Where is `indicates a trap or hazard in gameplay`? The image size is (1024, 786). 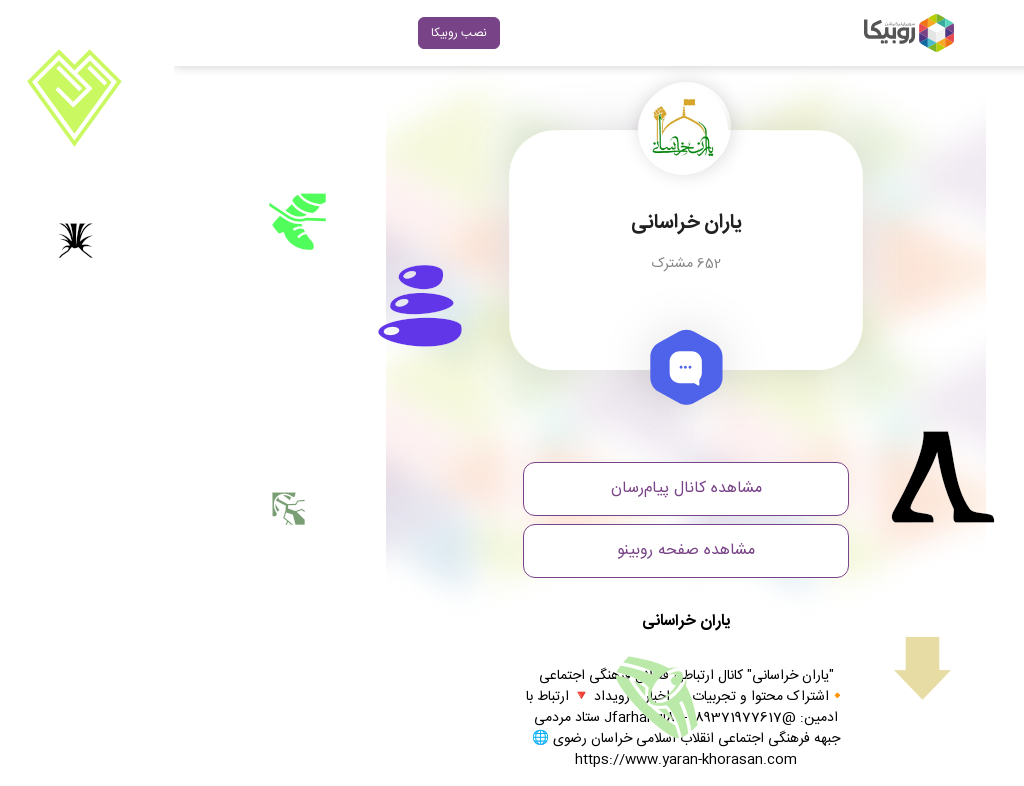
indicates a trap or hazard in gameplay is located at coordinates (297, 221).